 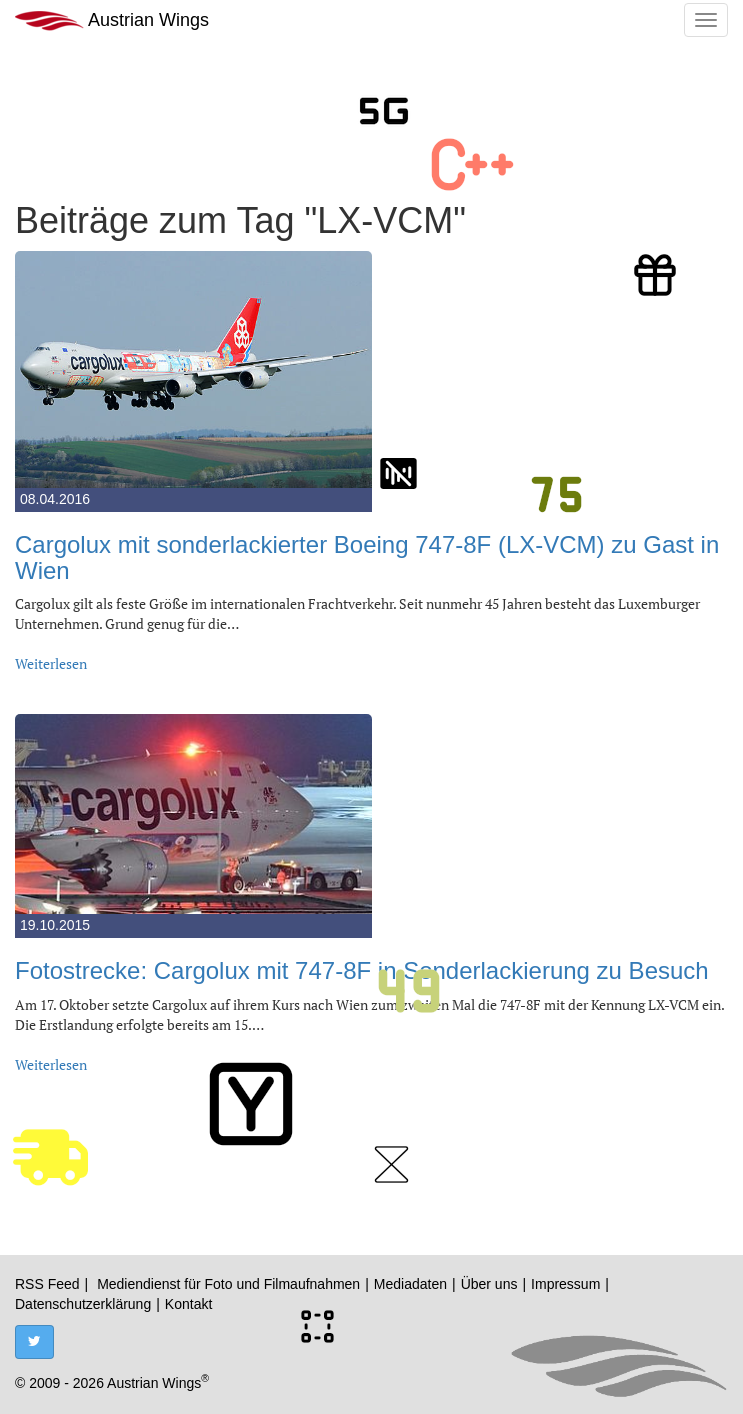 I want to click on mute or disable audio input, so click(x=398, y=473).